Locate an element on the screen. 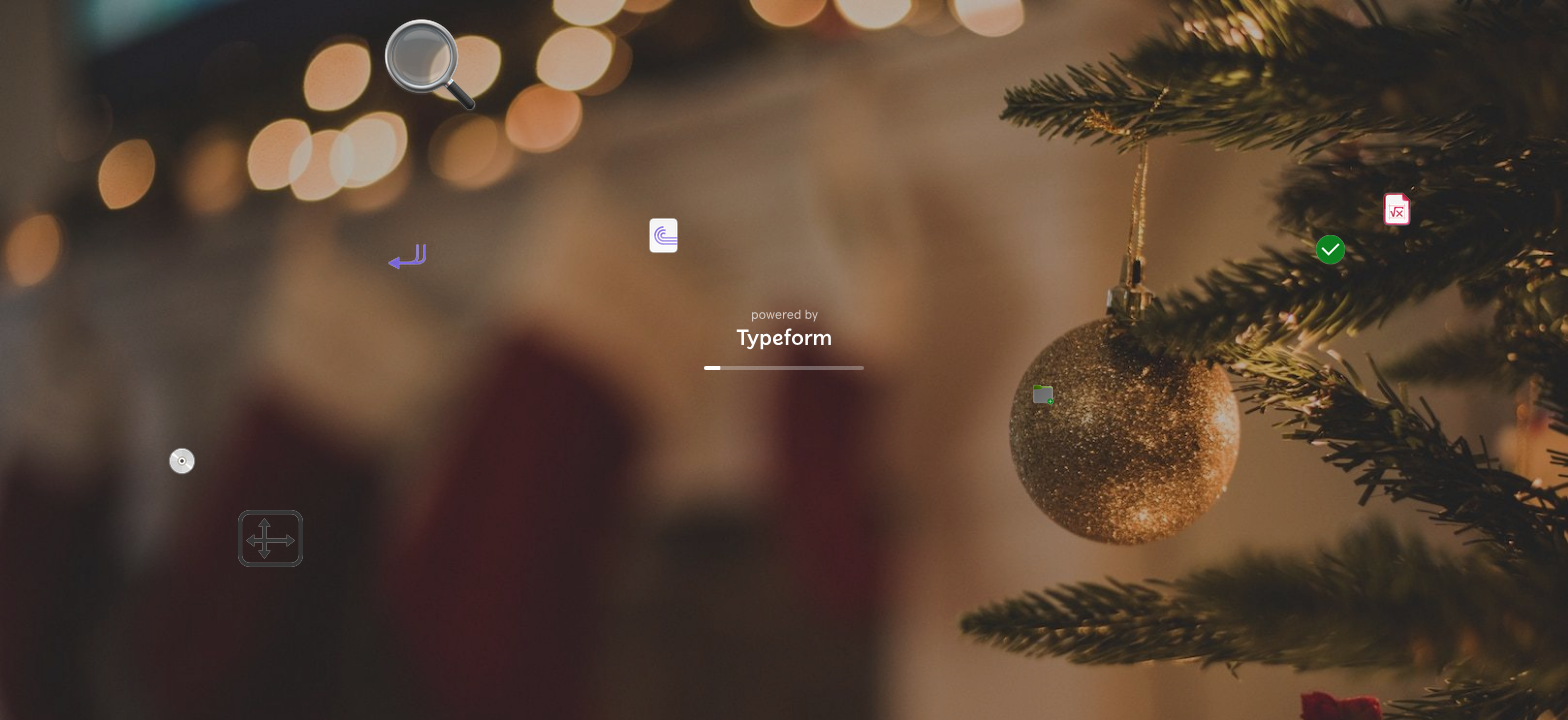  indicates file or folder is fully synced is located at coordinates (1330, 249).